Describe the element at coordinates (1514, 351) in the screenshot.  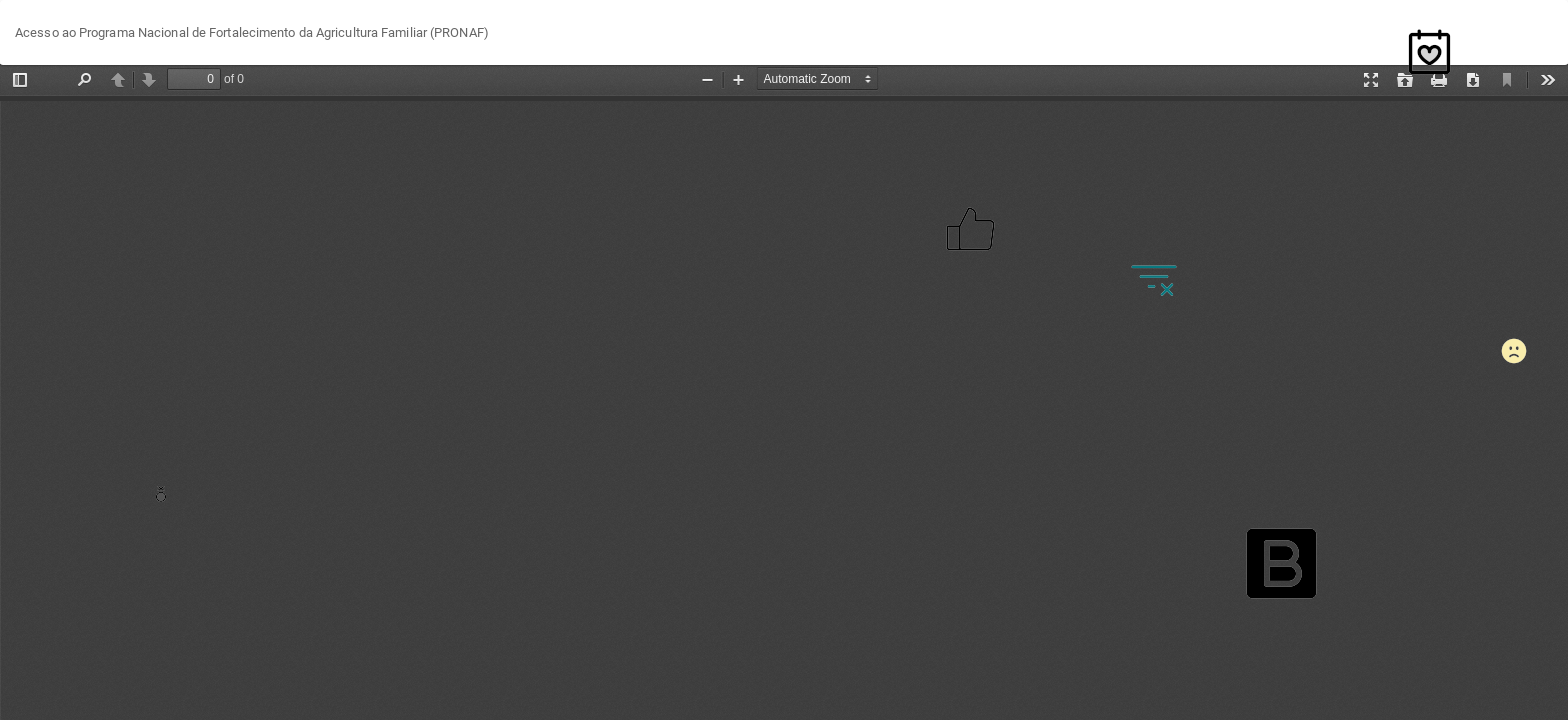
I see `indicates negative feedback or dissatisfaction` at that location.